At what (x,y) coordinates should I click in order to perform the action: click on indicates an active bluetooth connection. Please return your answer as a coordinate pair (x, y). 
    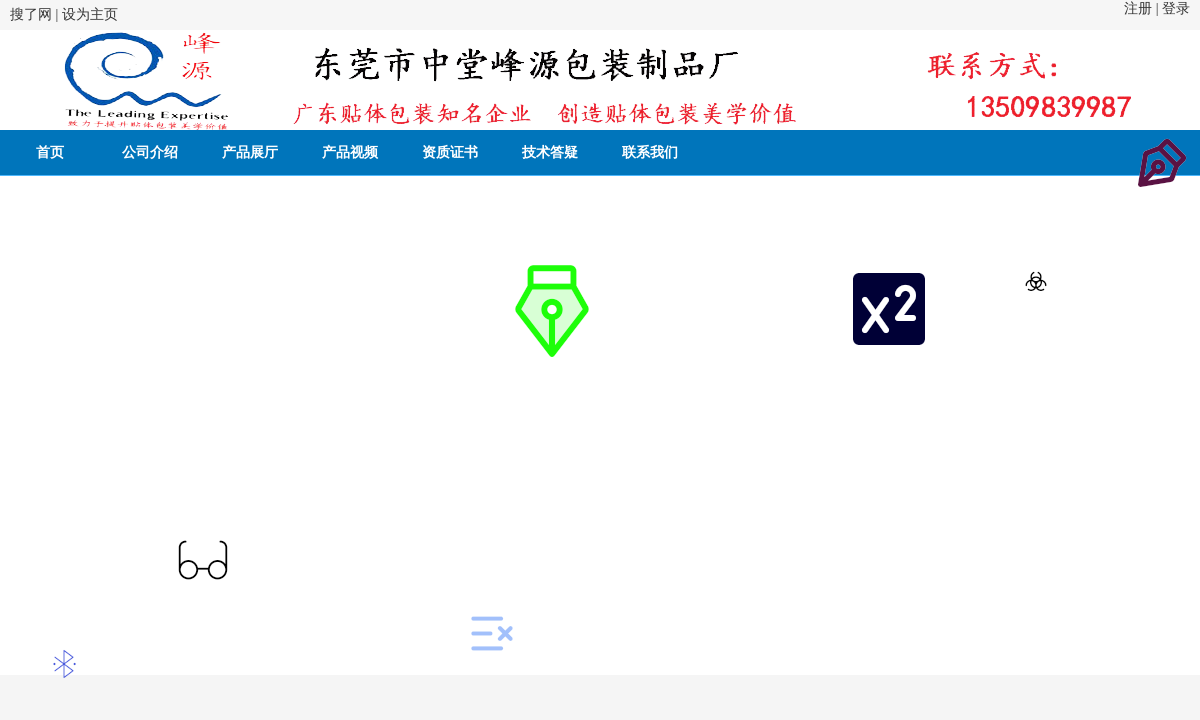
    Looking at the image, I should click on (64, 664).